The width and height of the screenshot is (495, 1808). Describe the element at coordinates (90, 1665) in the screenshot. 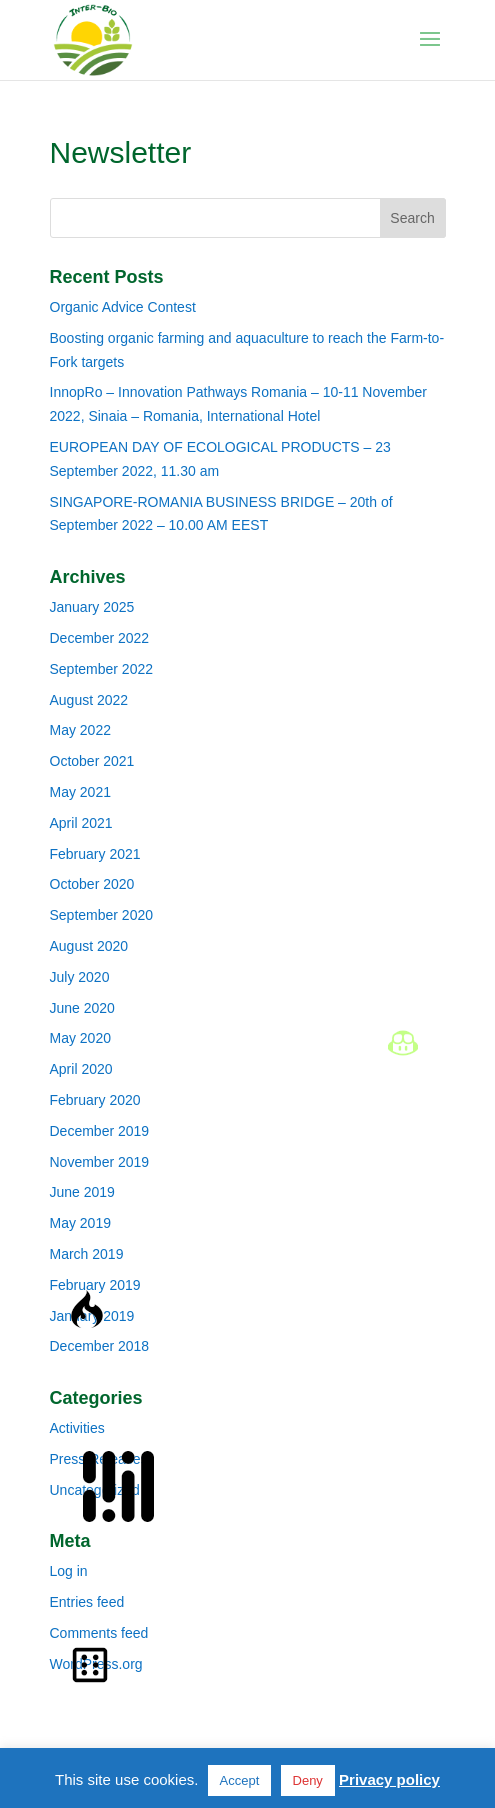

I see `indicates a dice roll result of six` at that location.